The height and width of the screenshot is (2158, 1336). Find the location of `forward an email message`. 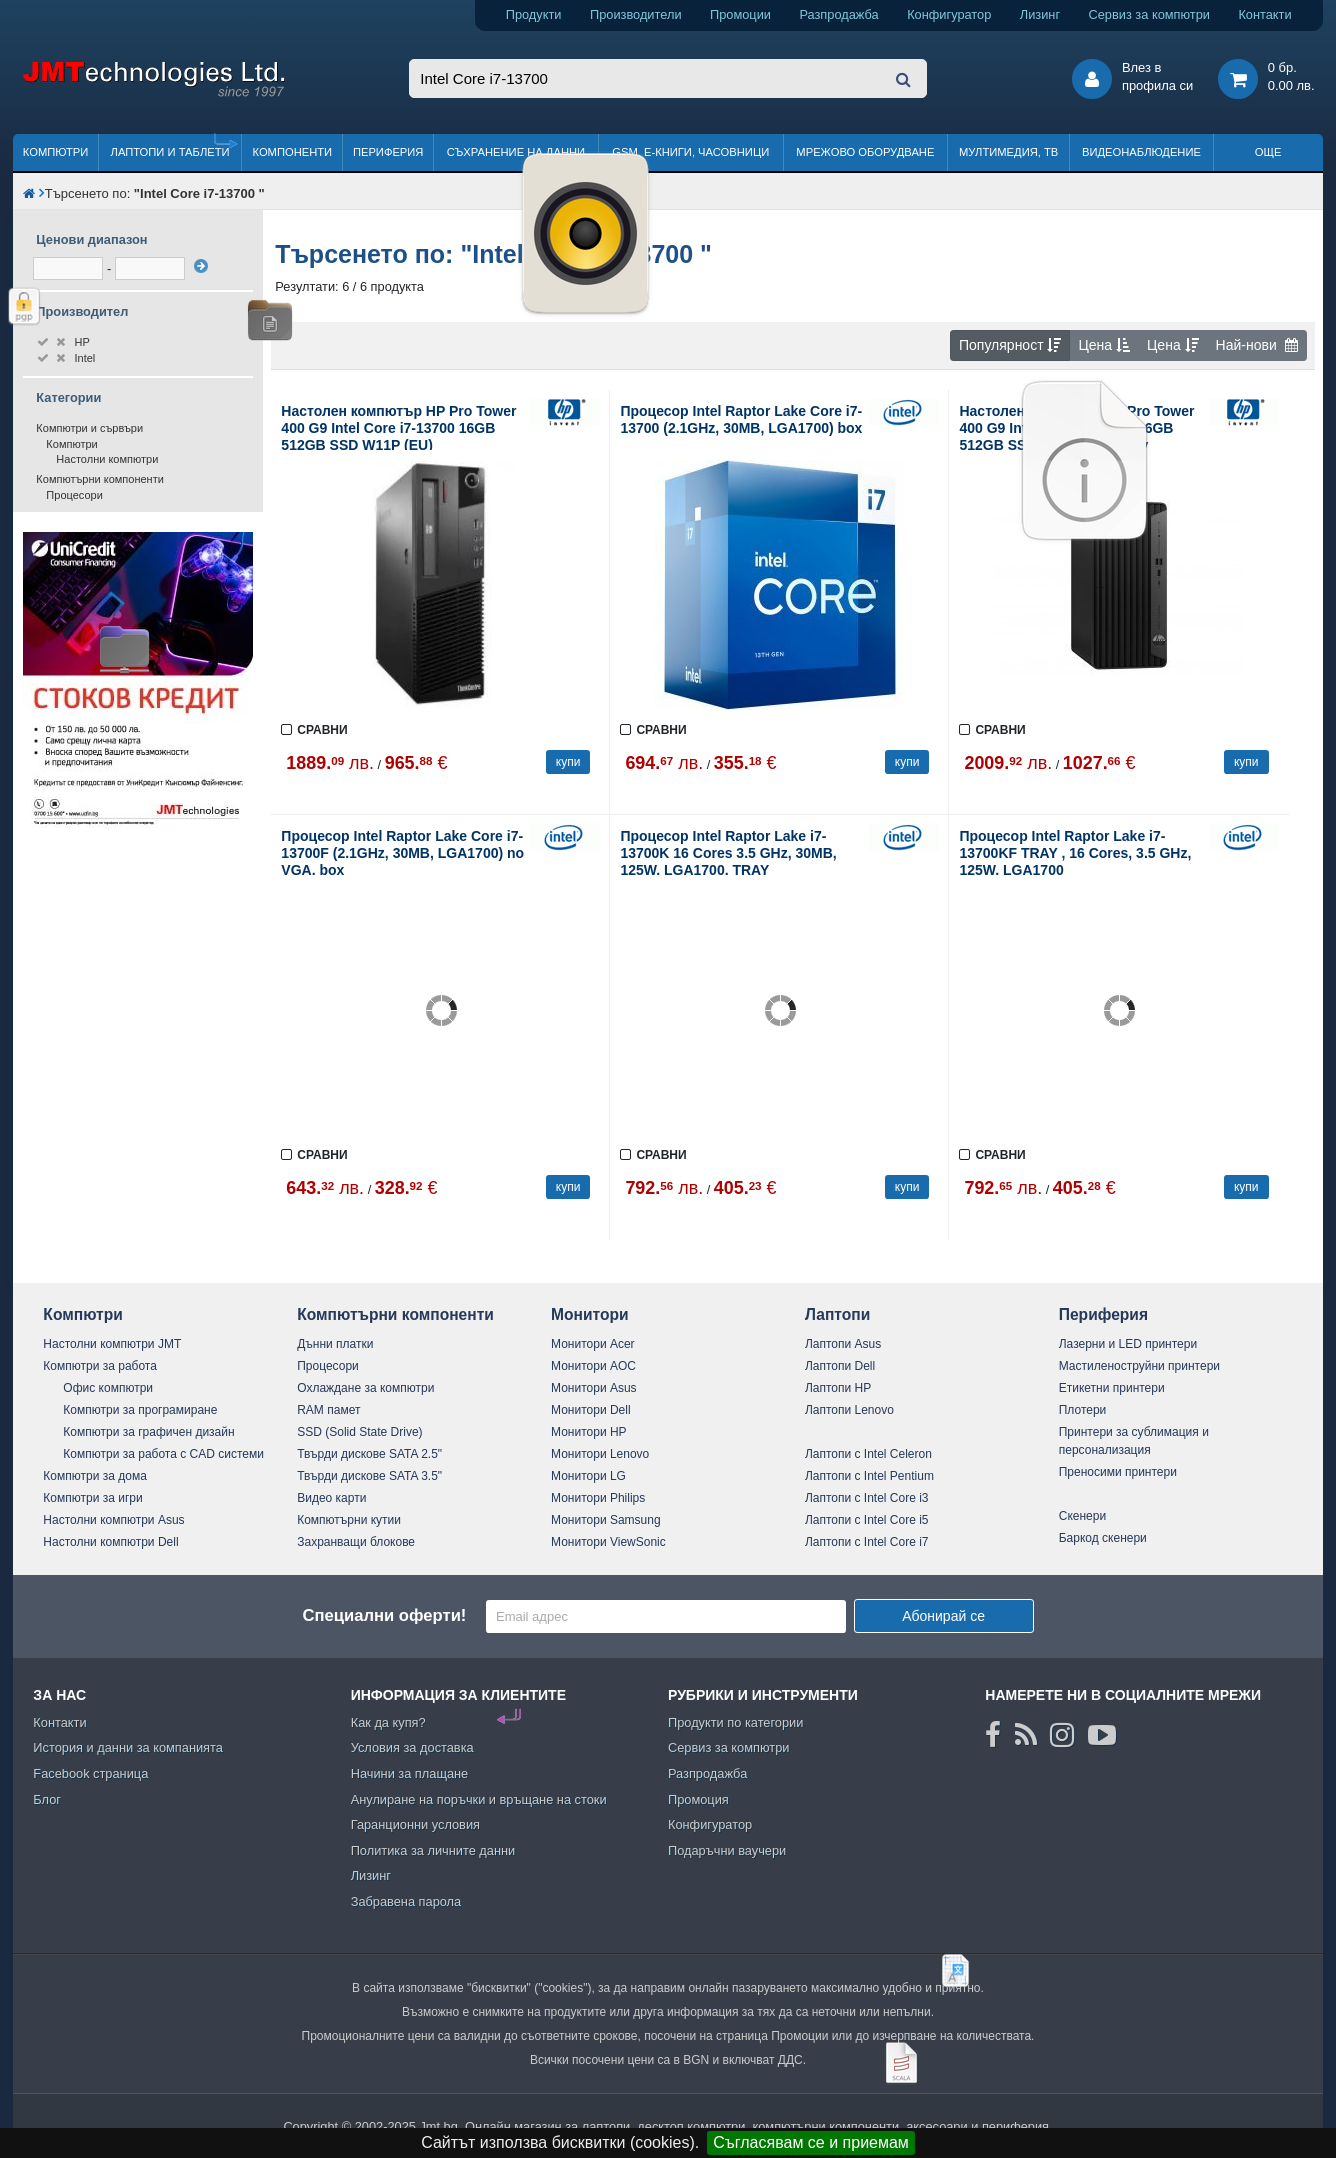

forward an email message is located at coordinates (226, 139).